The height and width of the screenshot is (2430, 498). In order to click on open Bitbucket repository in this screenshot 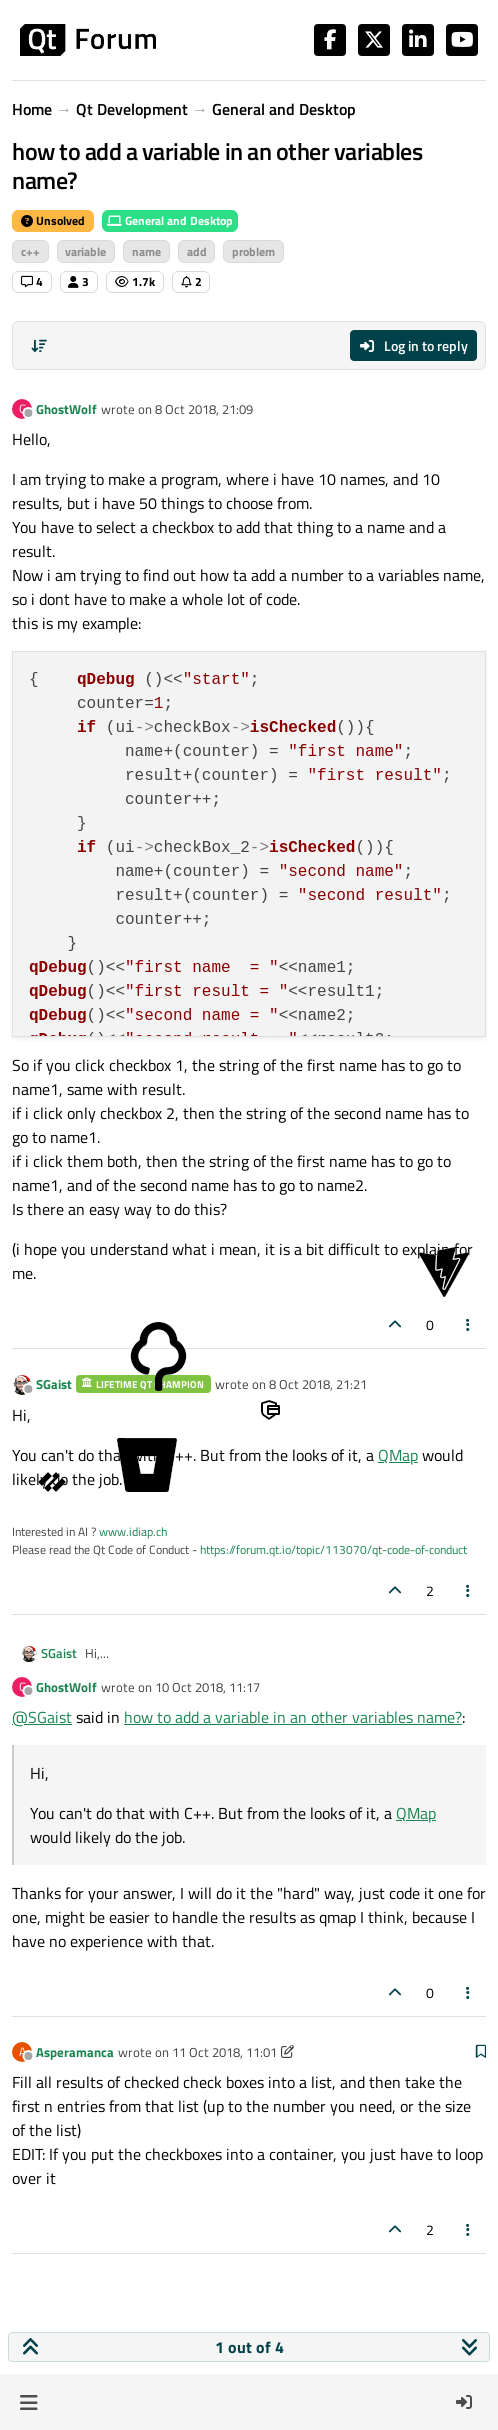, I will do `click(147, 1465)`.